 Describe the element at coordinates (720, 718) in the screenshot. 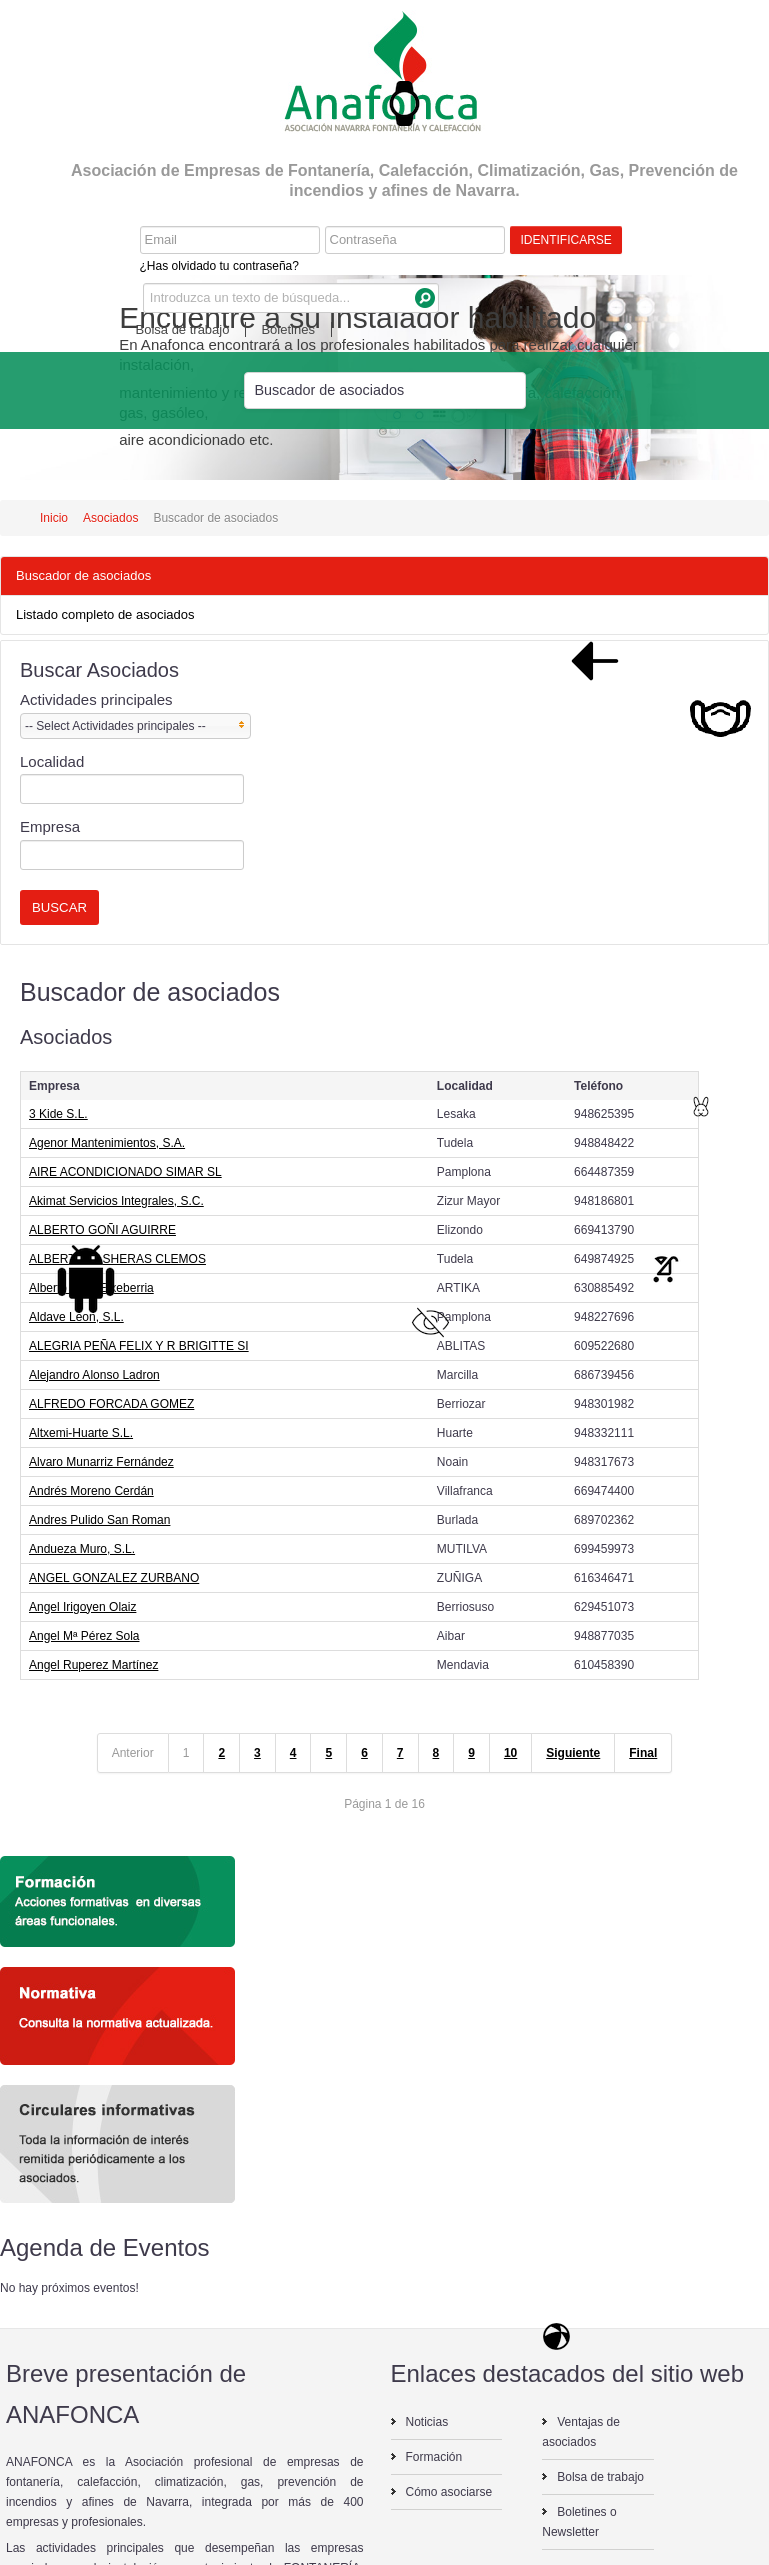

I see `indicates face mask required` at that location.